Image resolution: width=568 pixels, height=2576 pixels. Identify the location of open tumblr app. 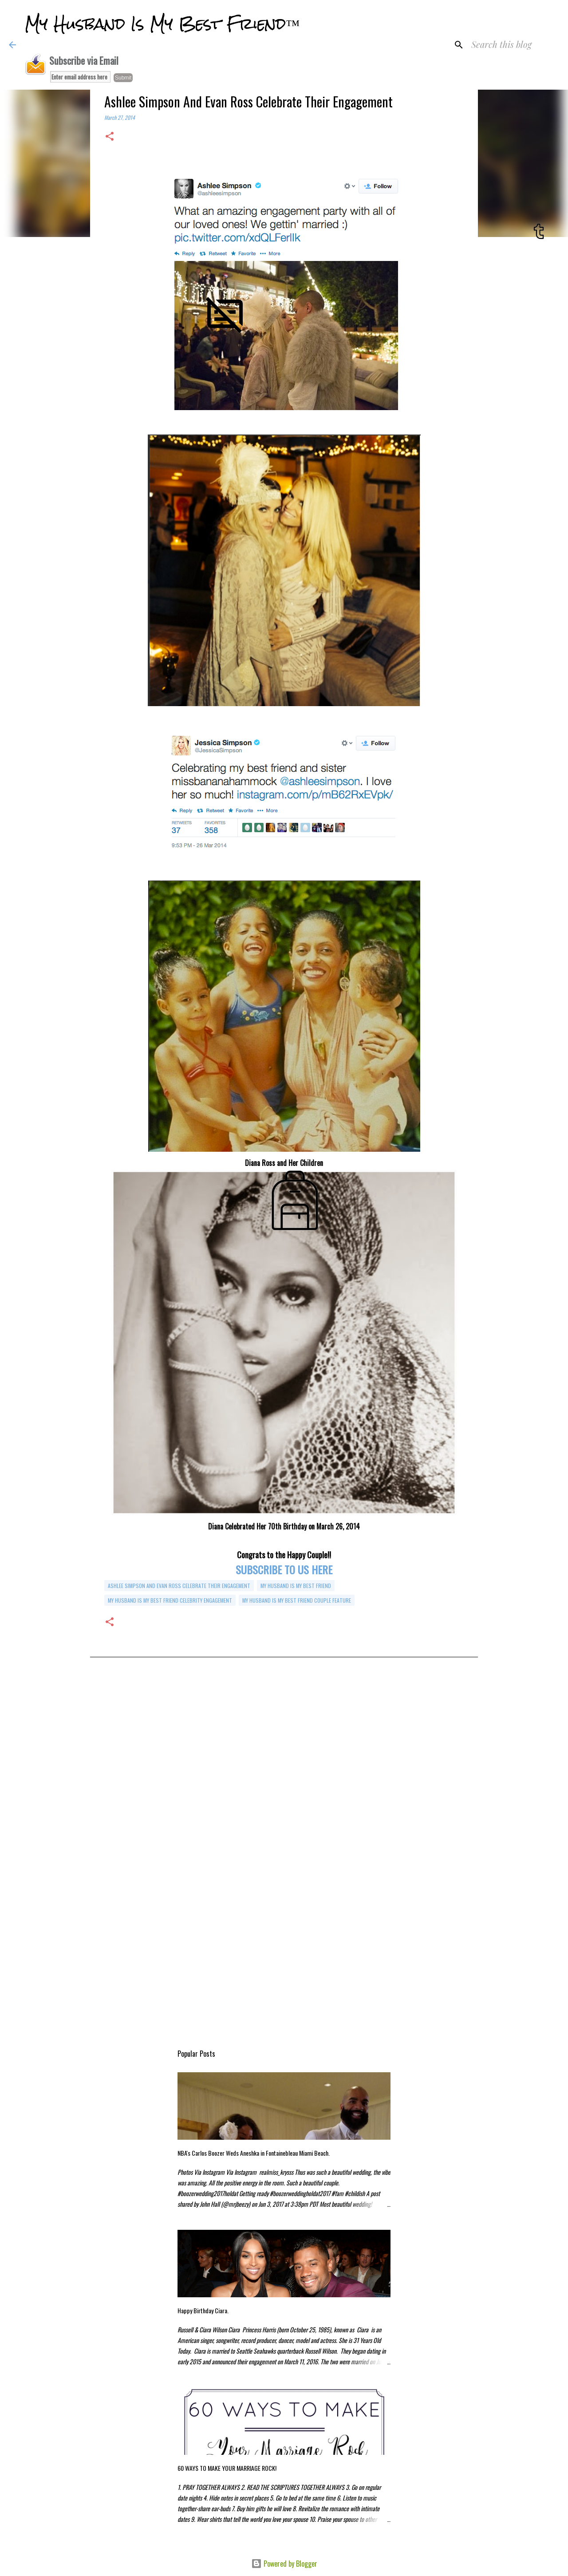
(539, 231).